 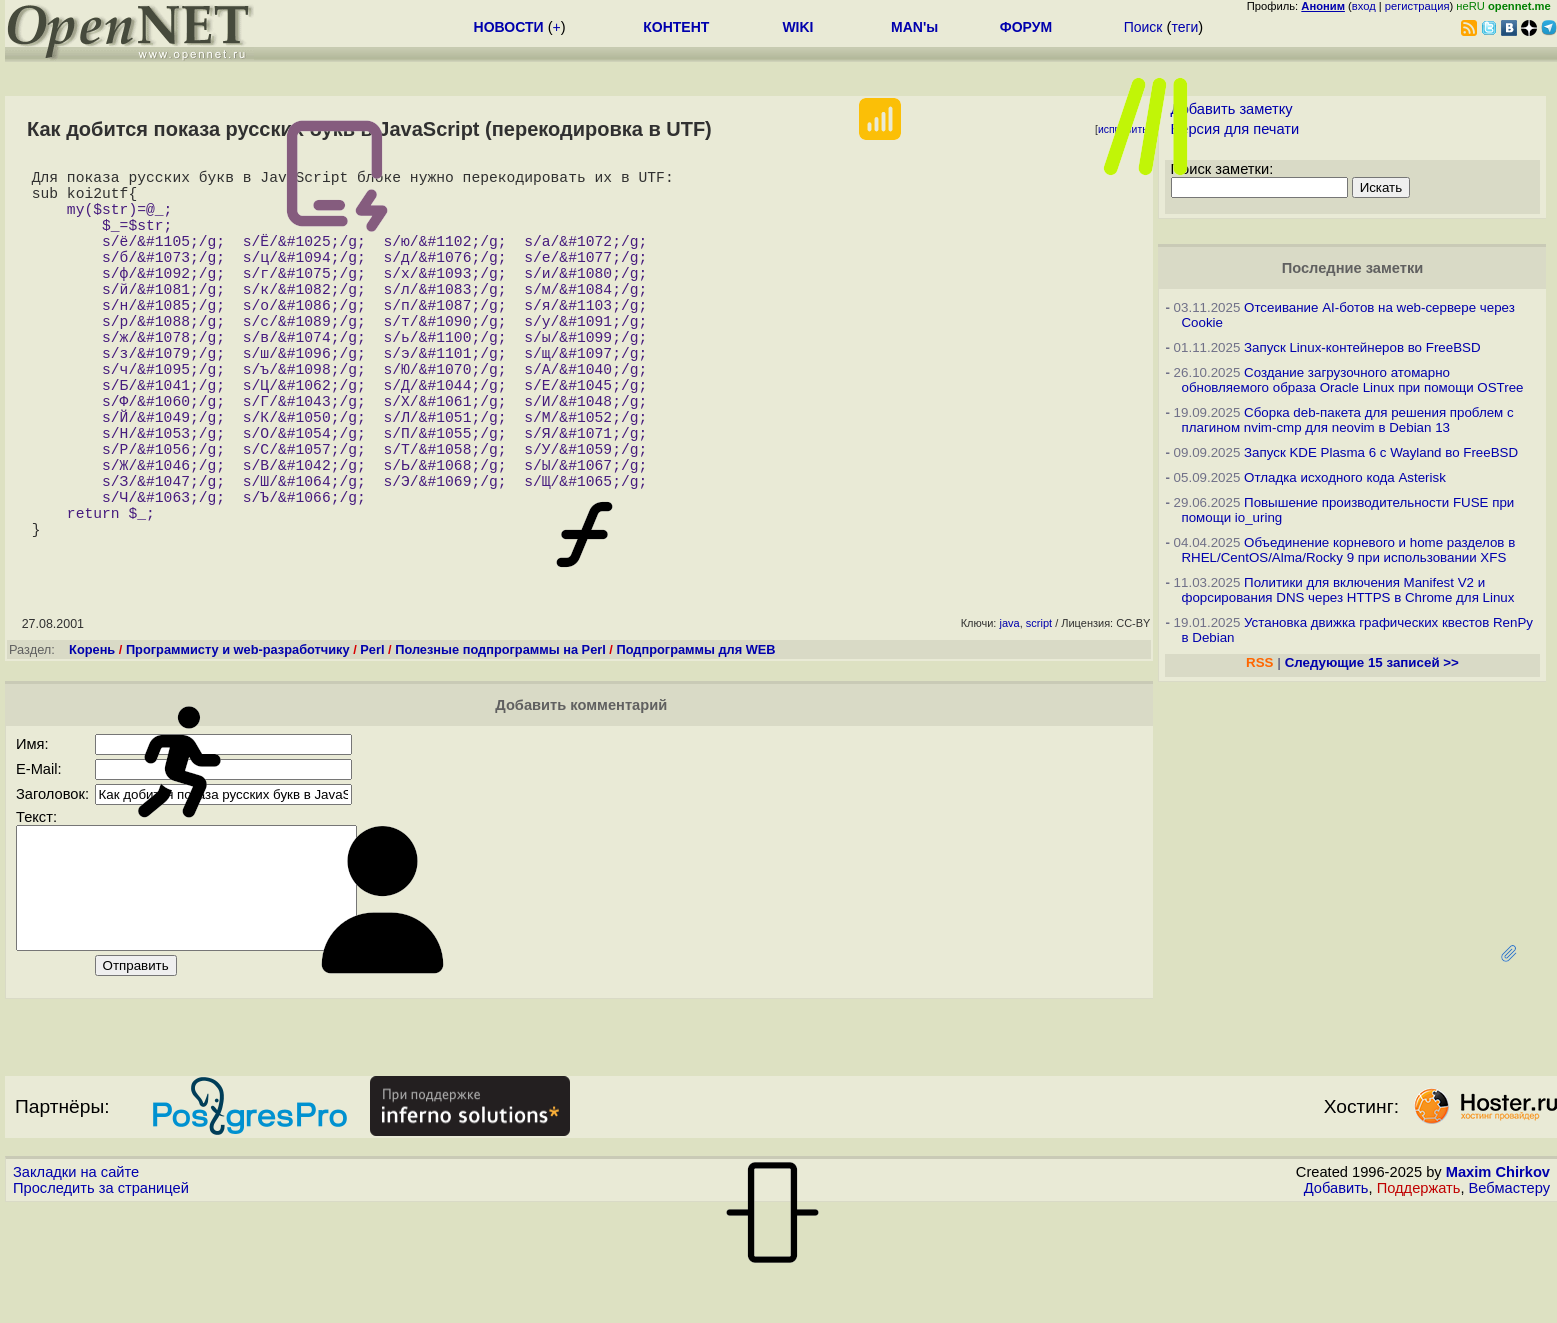 I want to click on view your profile, so click(x=382, y=898).